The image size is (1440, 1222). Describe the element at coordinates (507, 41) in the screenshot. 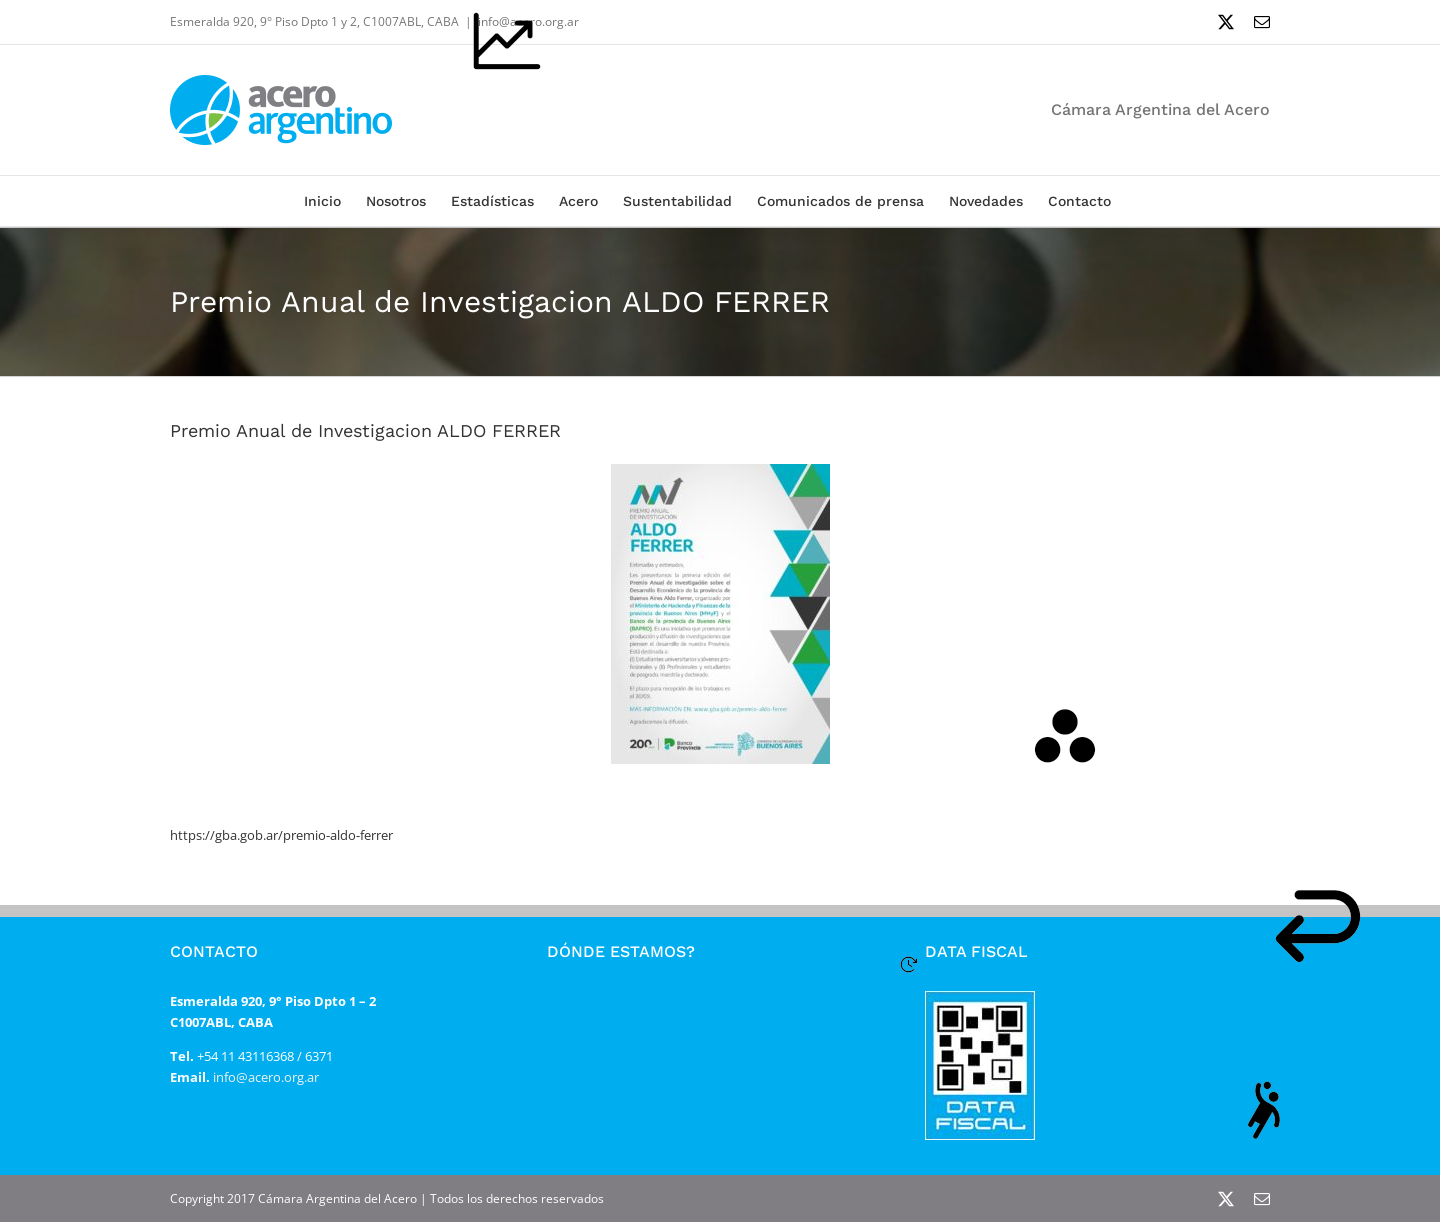

I see `view analytics or performance trends` at that location.